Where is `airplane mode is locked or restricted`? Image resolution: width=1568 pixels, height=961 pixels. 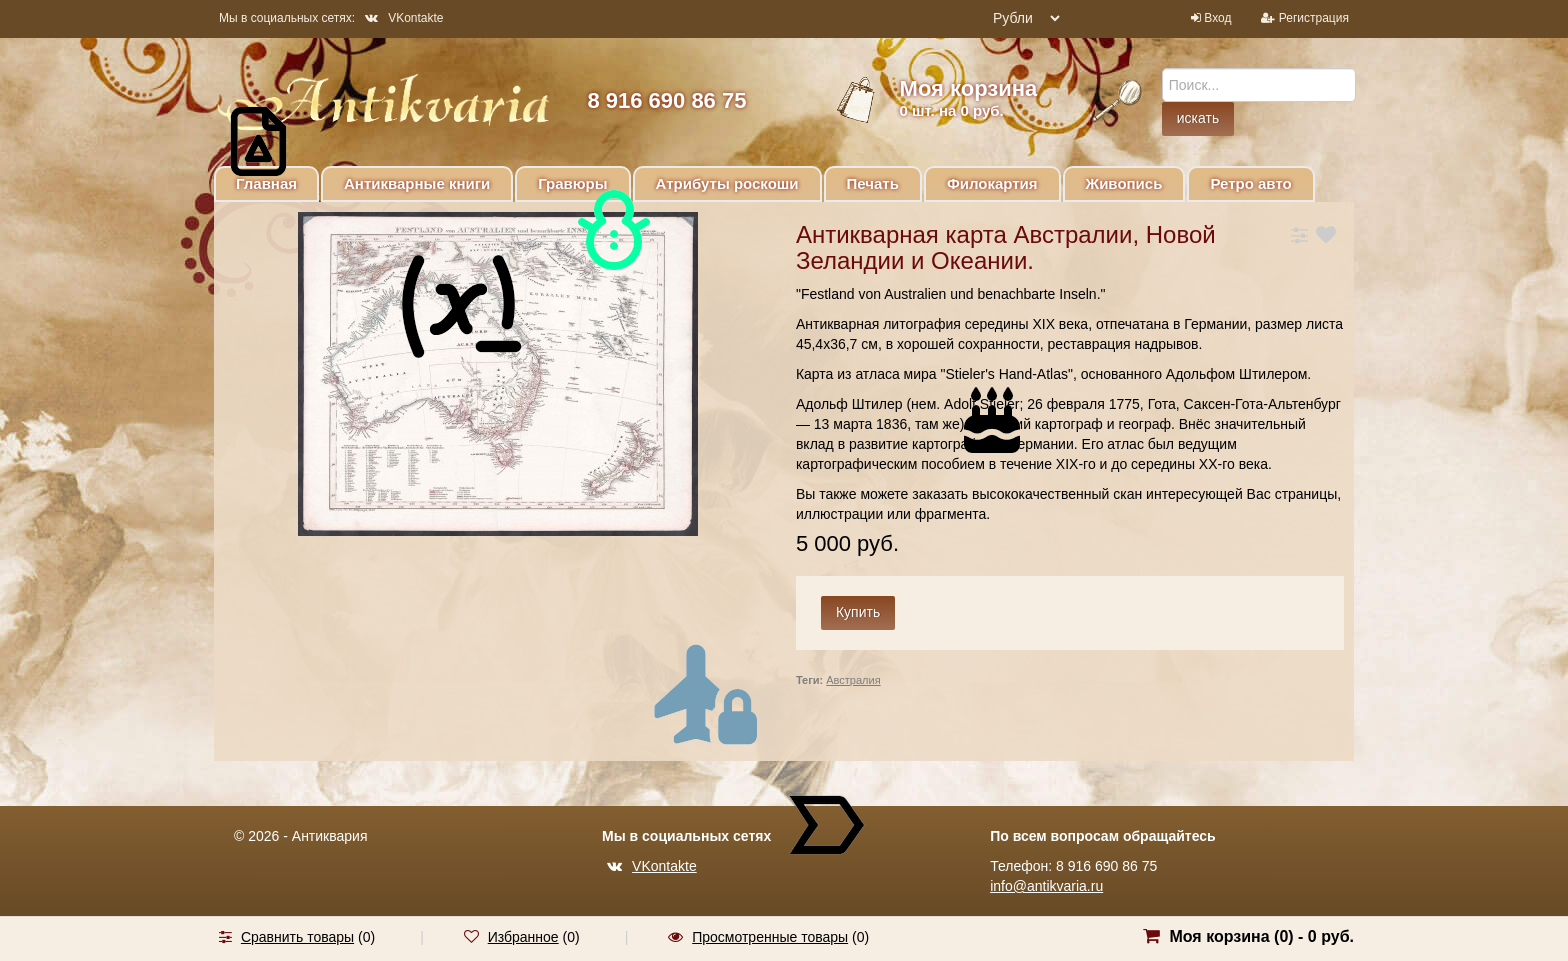 airplane mode is locked or restricted is located at coordinates (701, 694).